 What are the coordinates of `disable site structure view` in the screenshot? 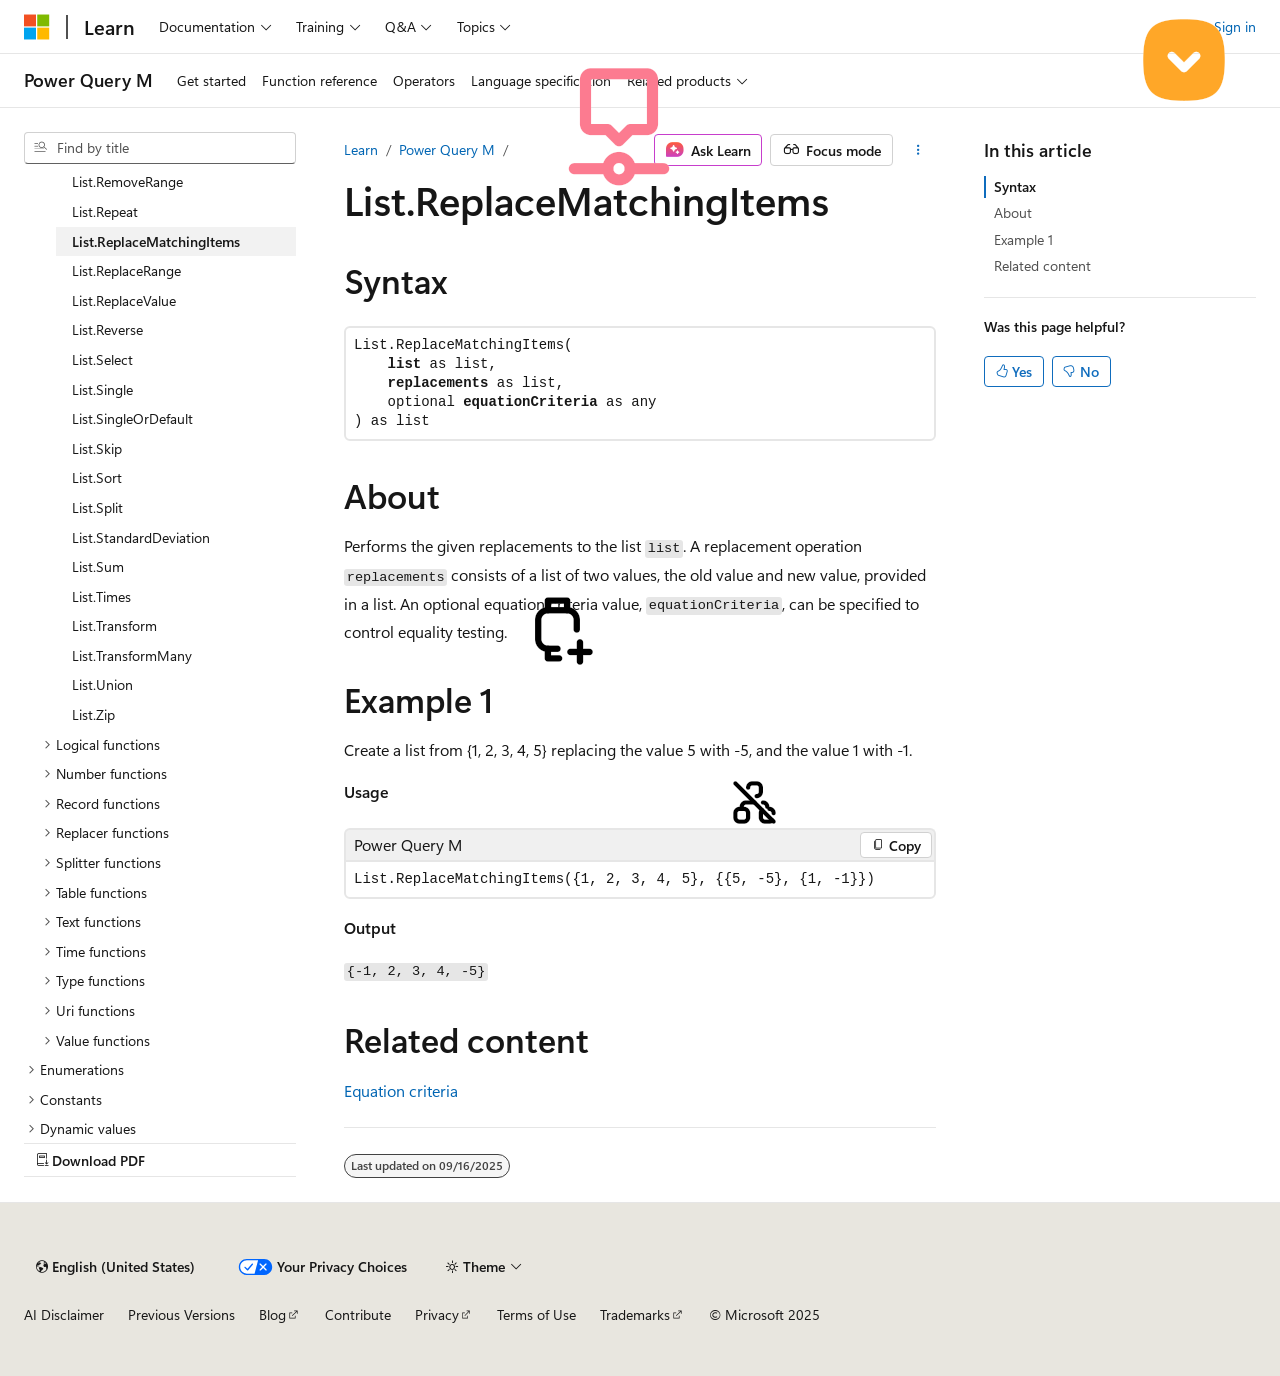 It's located at (754, 802).